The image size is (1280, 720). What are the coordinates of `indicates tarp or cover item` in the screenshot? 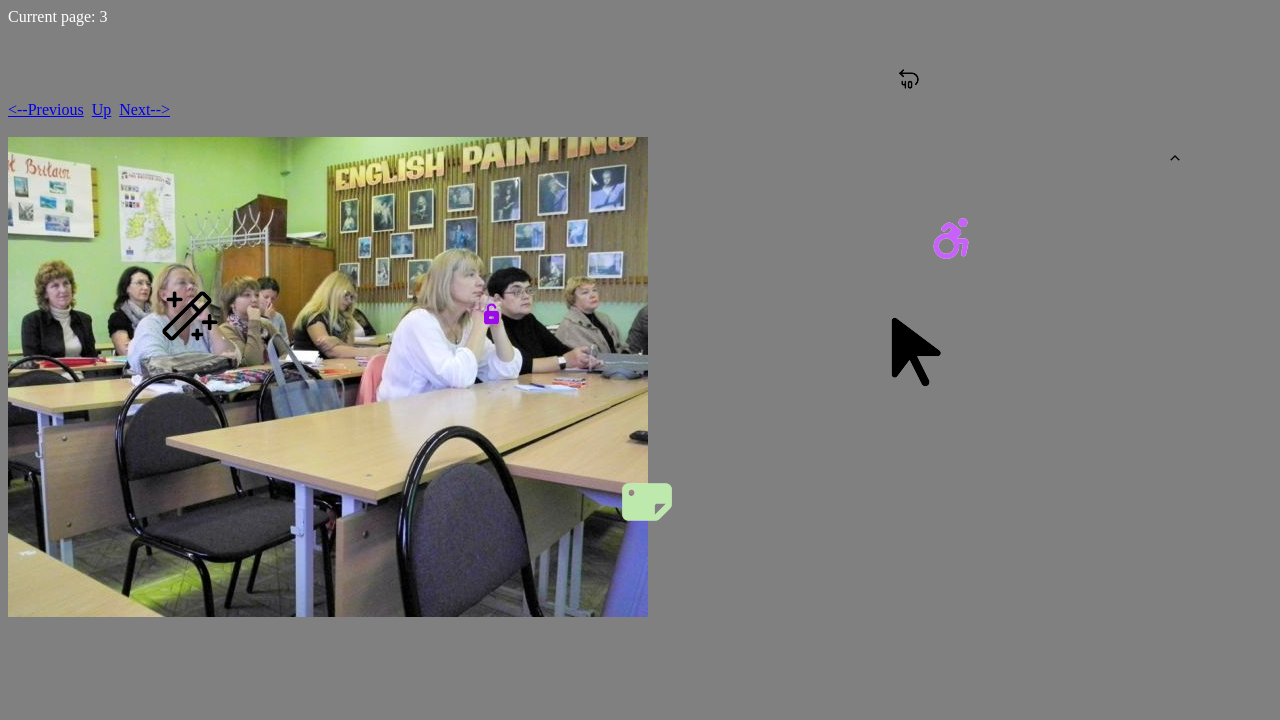 It's located at (647, 502).